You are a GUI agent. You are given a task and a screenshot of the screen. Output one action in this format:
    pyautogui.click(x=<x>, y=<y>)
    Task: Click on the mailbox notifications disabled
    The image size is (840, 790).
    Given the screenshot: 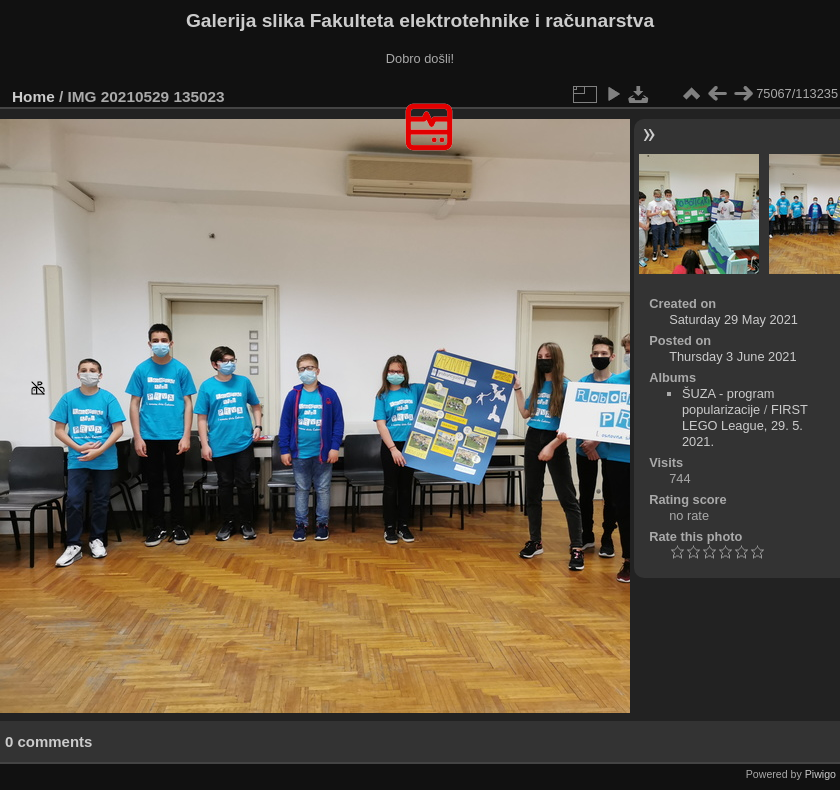 What is the action you would take?
    pyautogui.click(x=38, y=388)
    